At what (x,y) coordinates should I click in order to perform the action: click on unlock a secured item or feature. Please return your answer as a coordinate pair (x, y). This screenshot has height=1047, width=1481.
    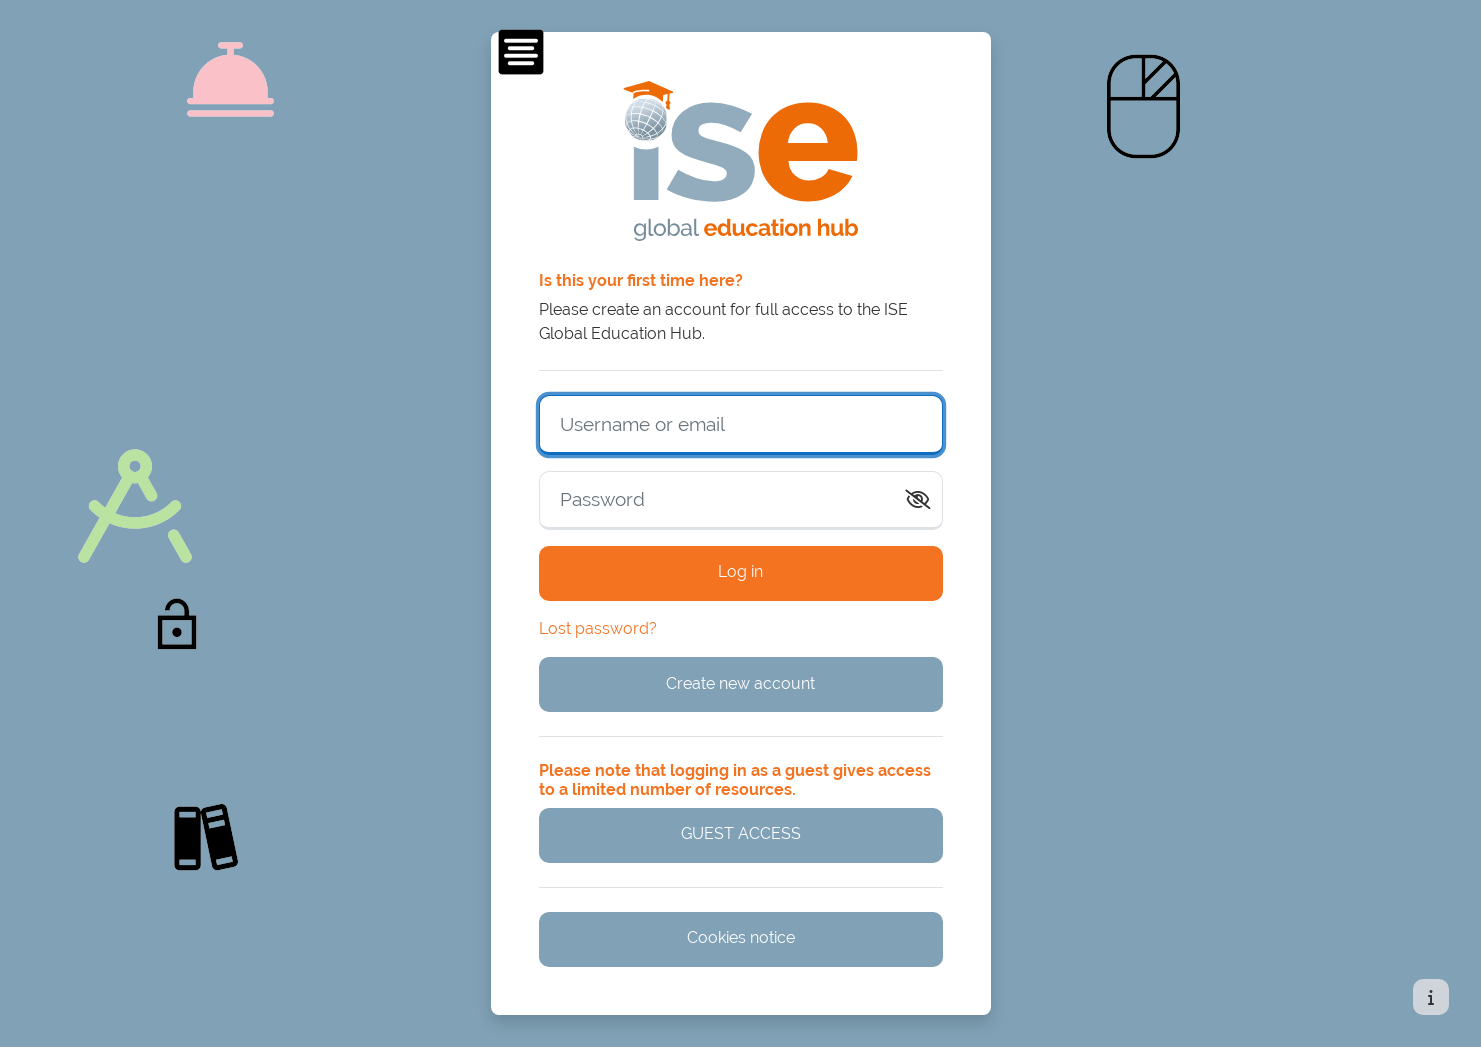
    Looking at the image, I should click on (177, 625).